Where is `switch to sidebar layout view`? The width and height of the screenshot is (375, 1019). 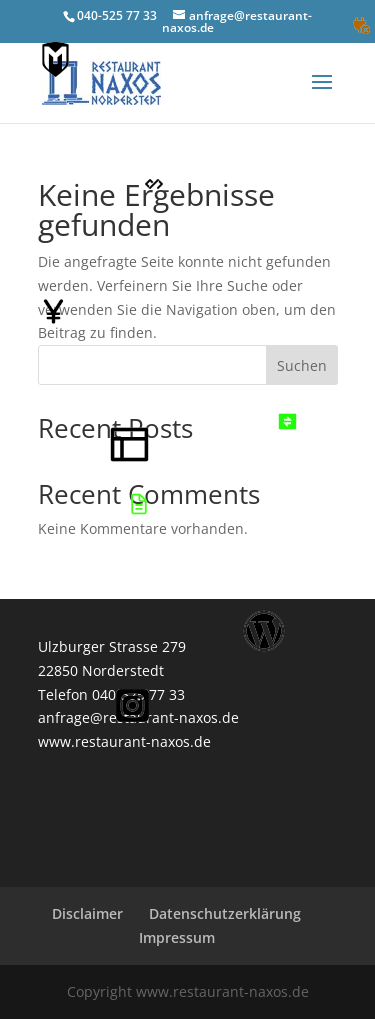
switch to sidebar layout view is located at coordinates (129, 444).